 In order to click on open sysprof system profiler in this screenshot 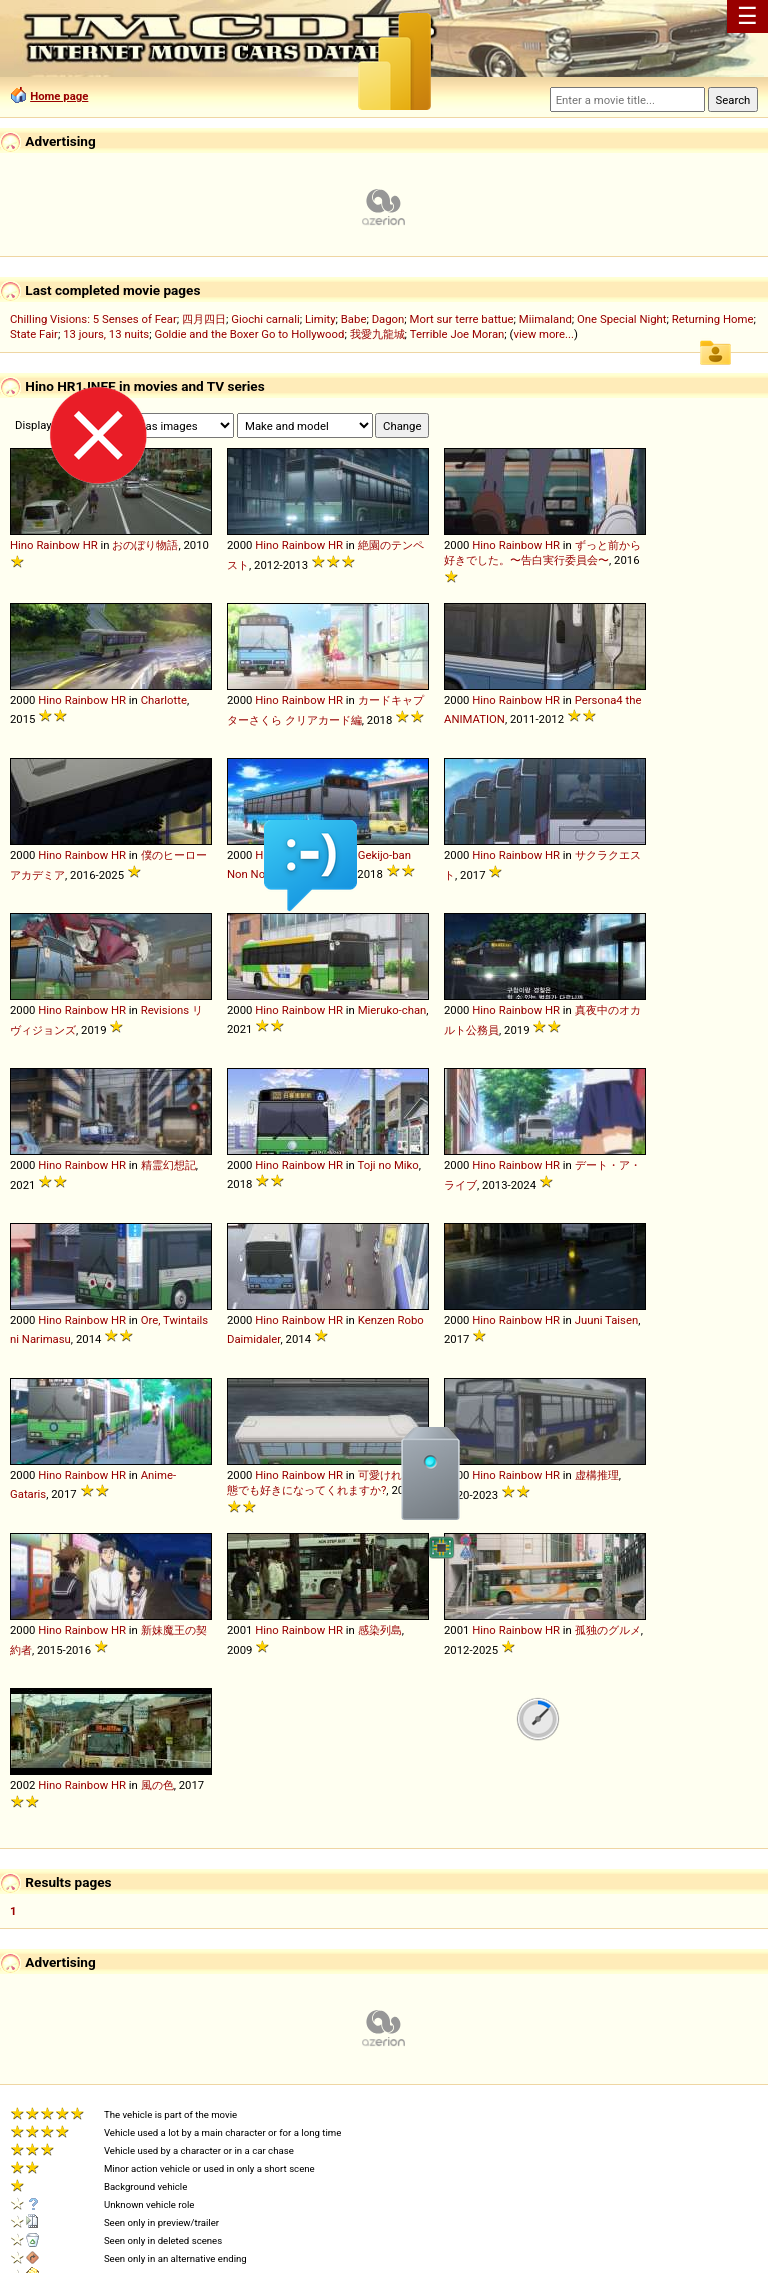, I will do `click(538, 1719)`.